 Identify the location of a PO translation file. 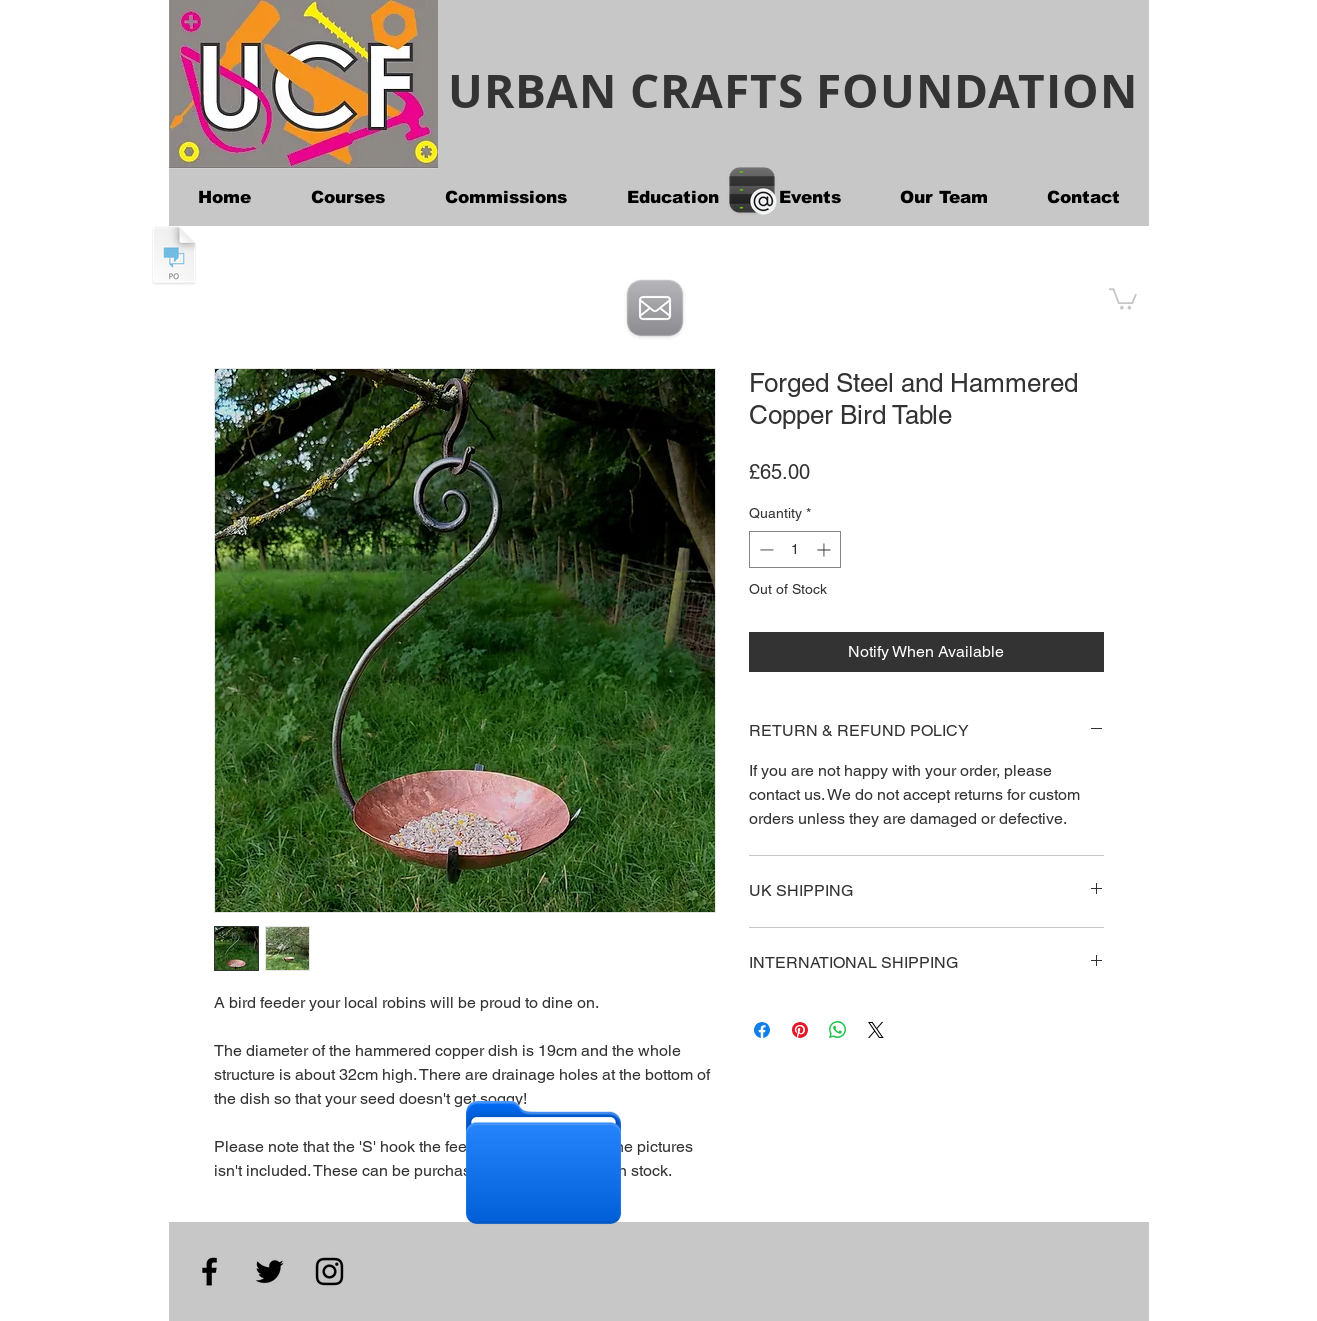
(174, 256).